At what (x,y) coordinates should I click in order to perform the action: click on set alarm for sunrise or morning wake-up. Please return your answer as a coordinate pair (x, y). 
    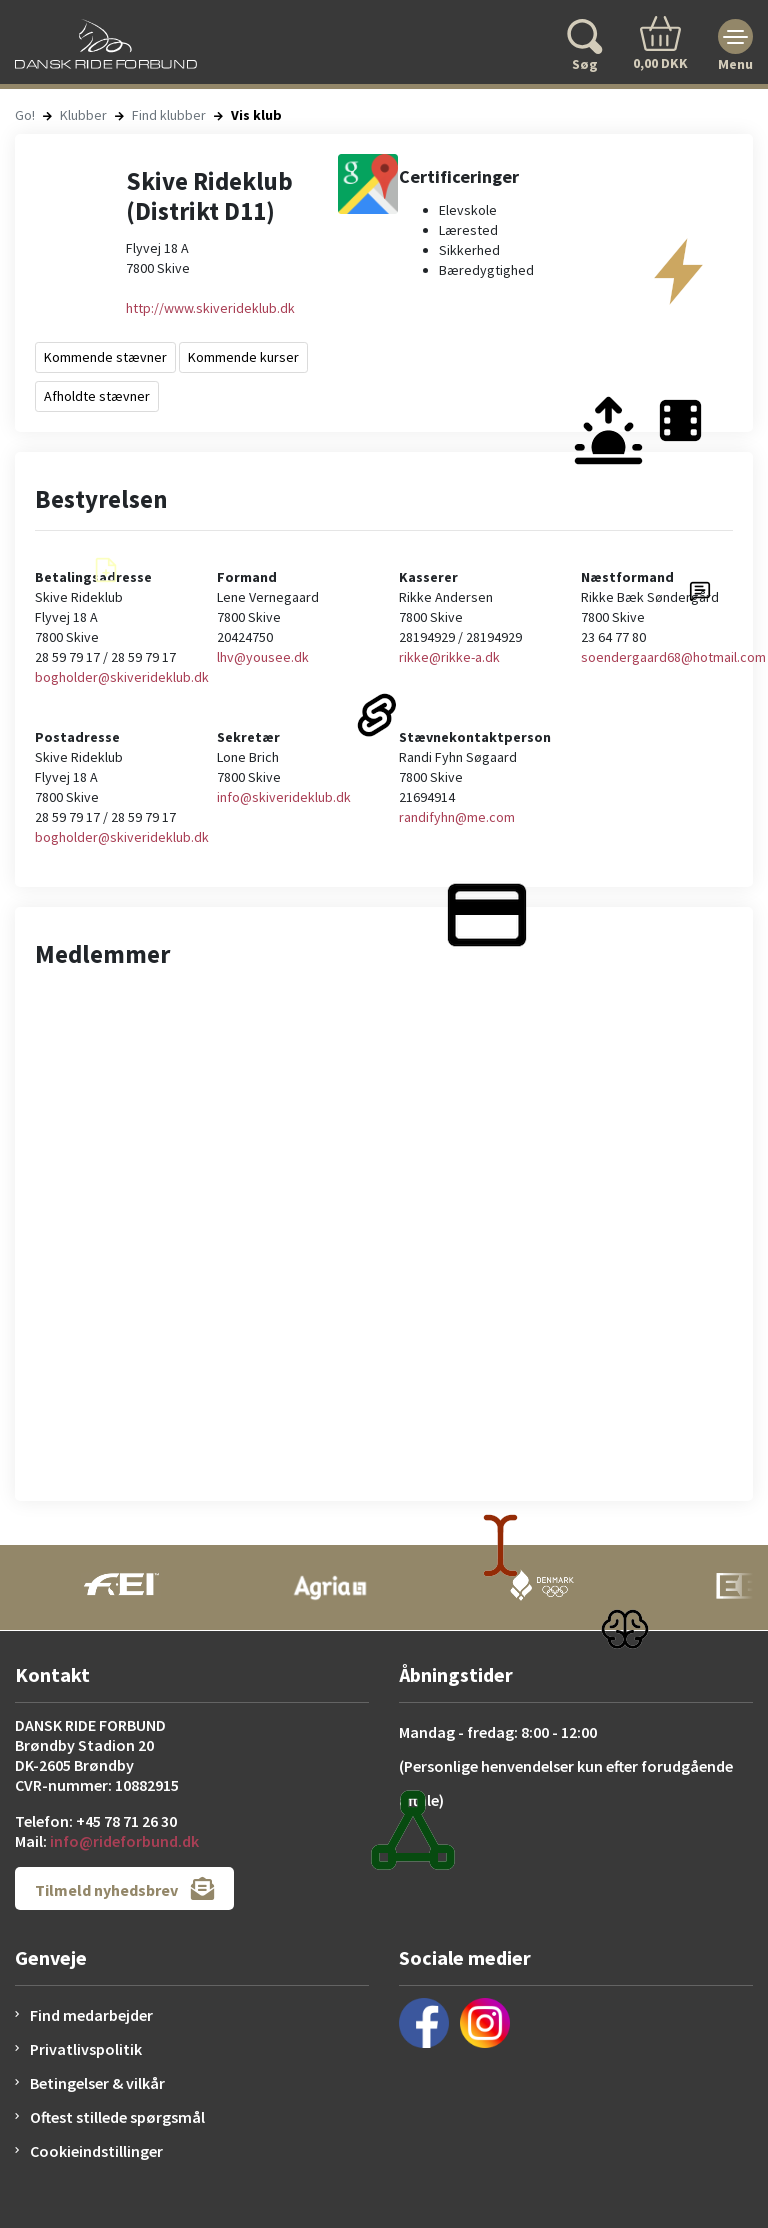
    Looking at the image, I should click on (608, 430).